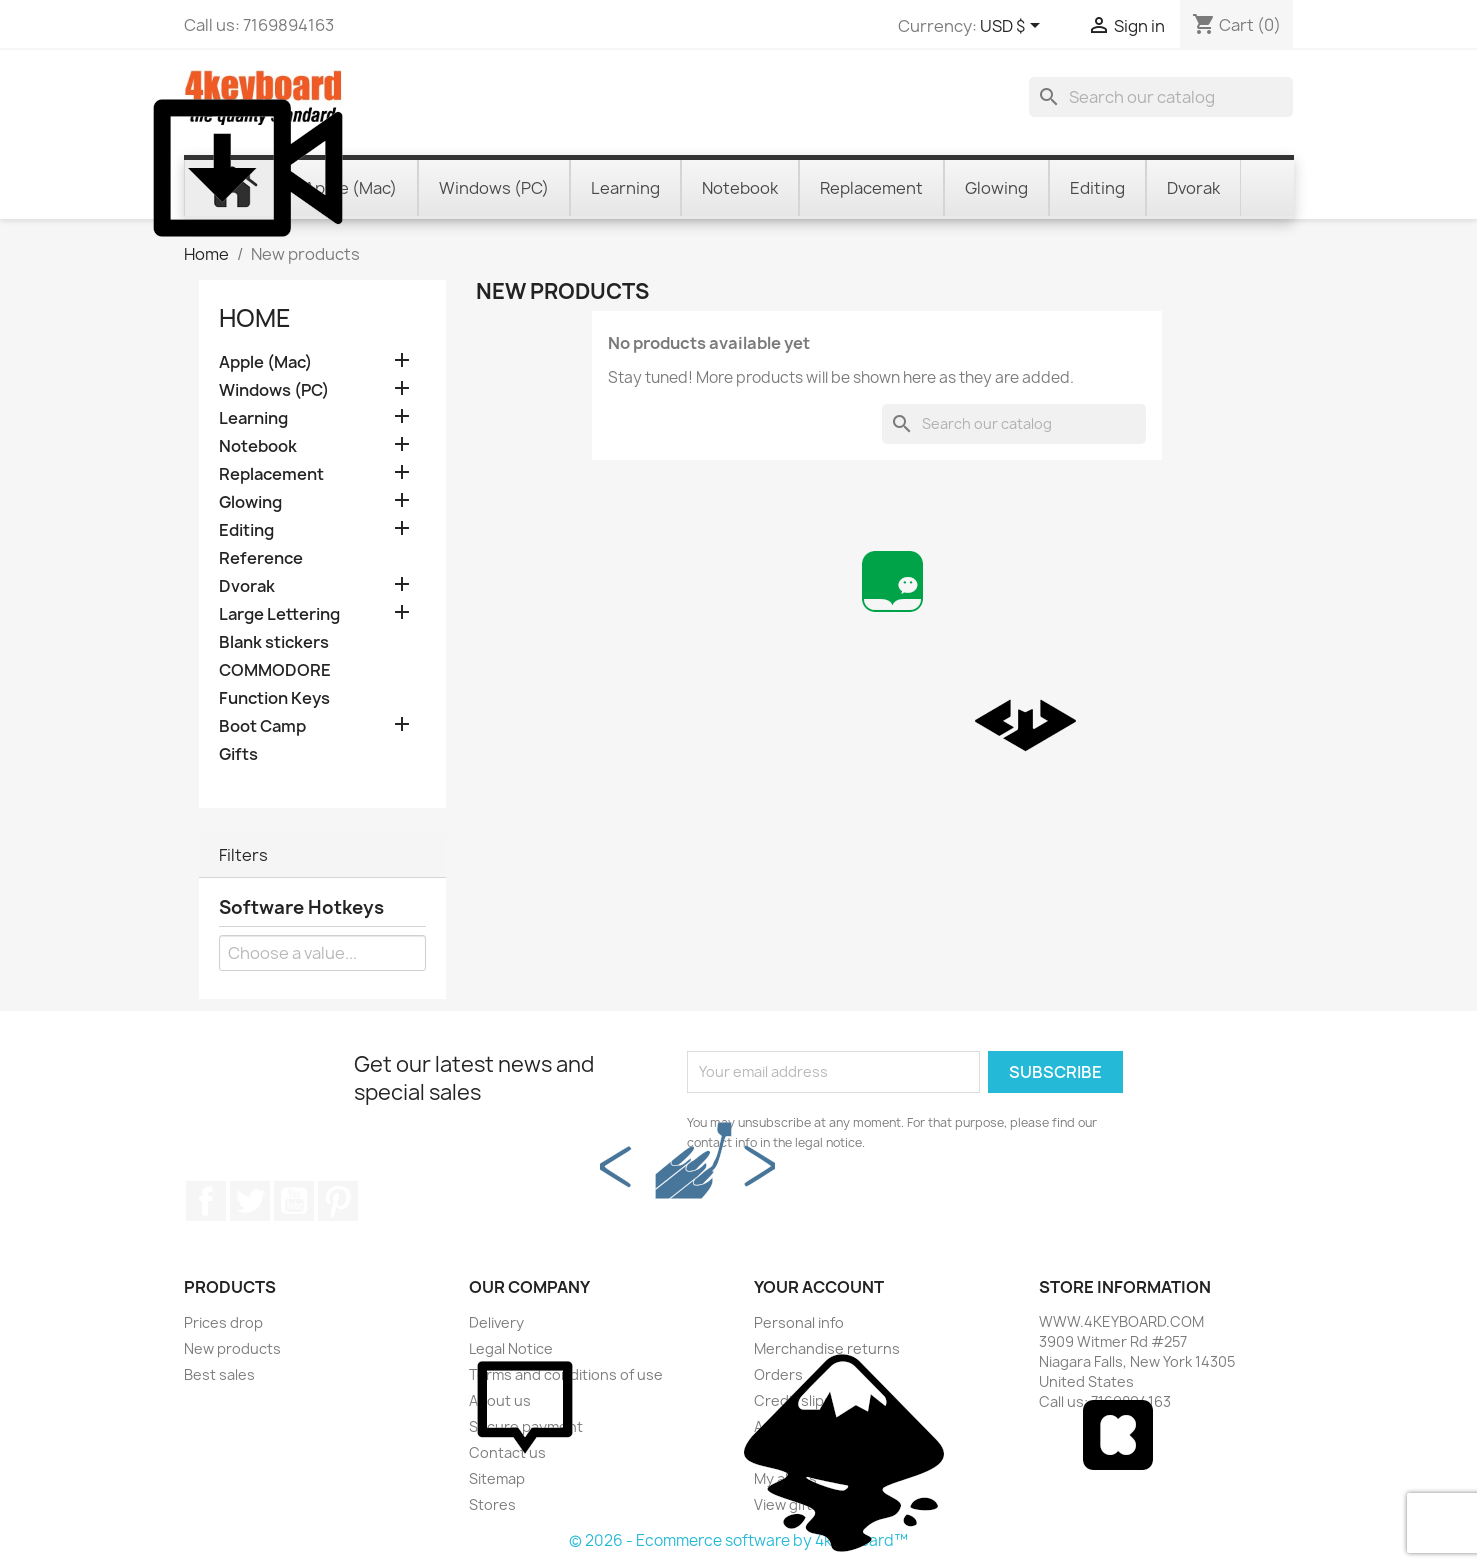 This screenshot has height=1567, width=1477. Describe the element at coordinates (1025, 725) in the screenshot. I see `basic attention token (bat) cryptocurrency logo` at that location.